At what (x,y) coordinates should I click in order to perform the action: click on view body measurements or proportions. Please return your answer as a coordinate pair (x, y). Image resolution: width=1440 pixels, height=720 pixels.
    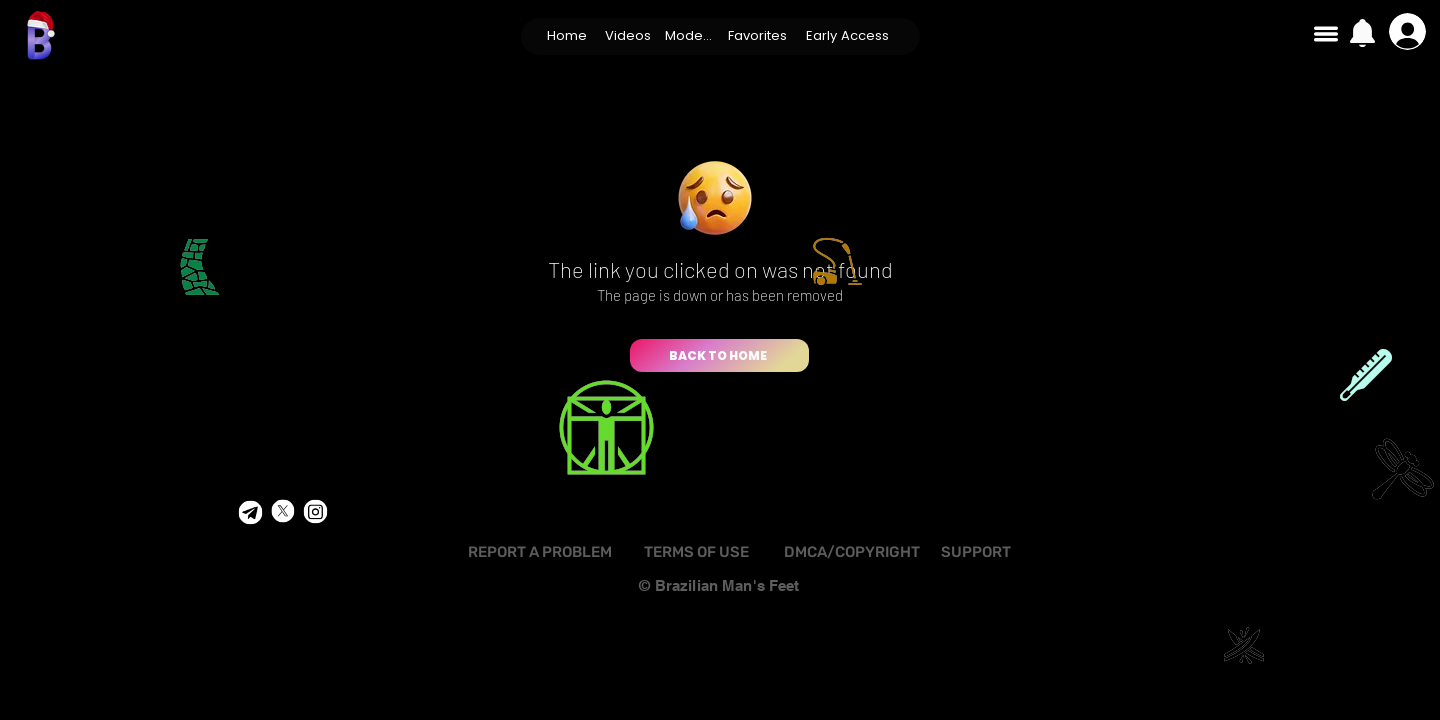
    Looking at the image, I should click on (606, 427).